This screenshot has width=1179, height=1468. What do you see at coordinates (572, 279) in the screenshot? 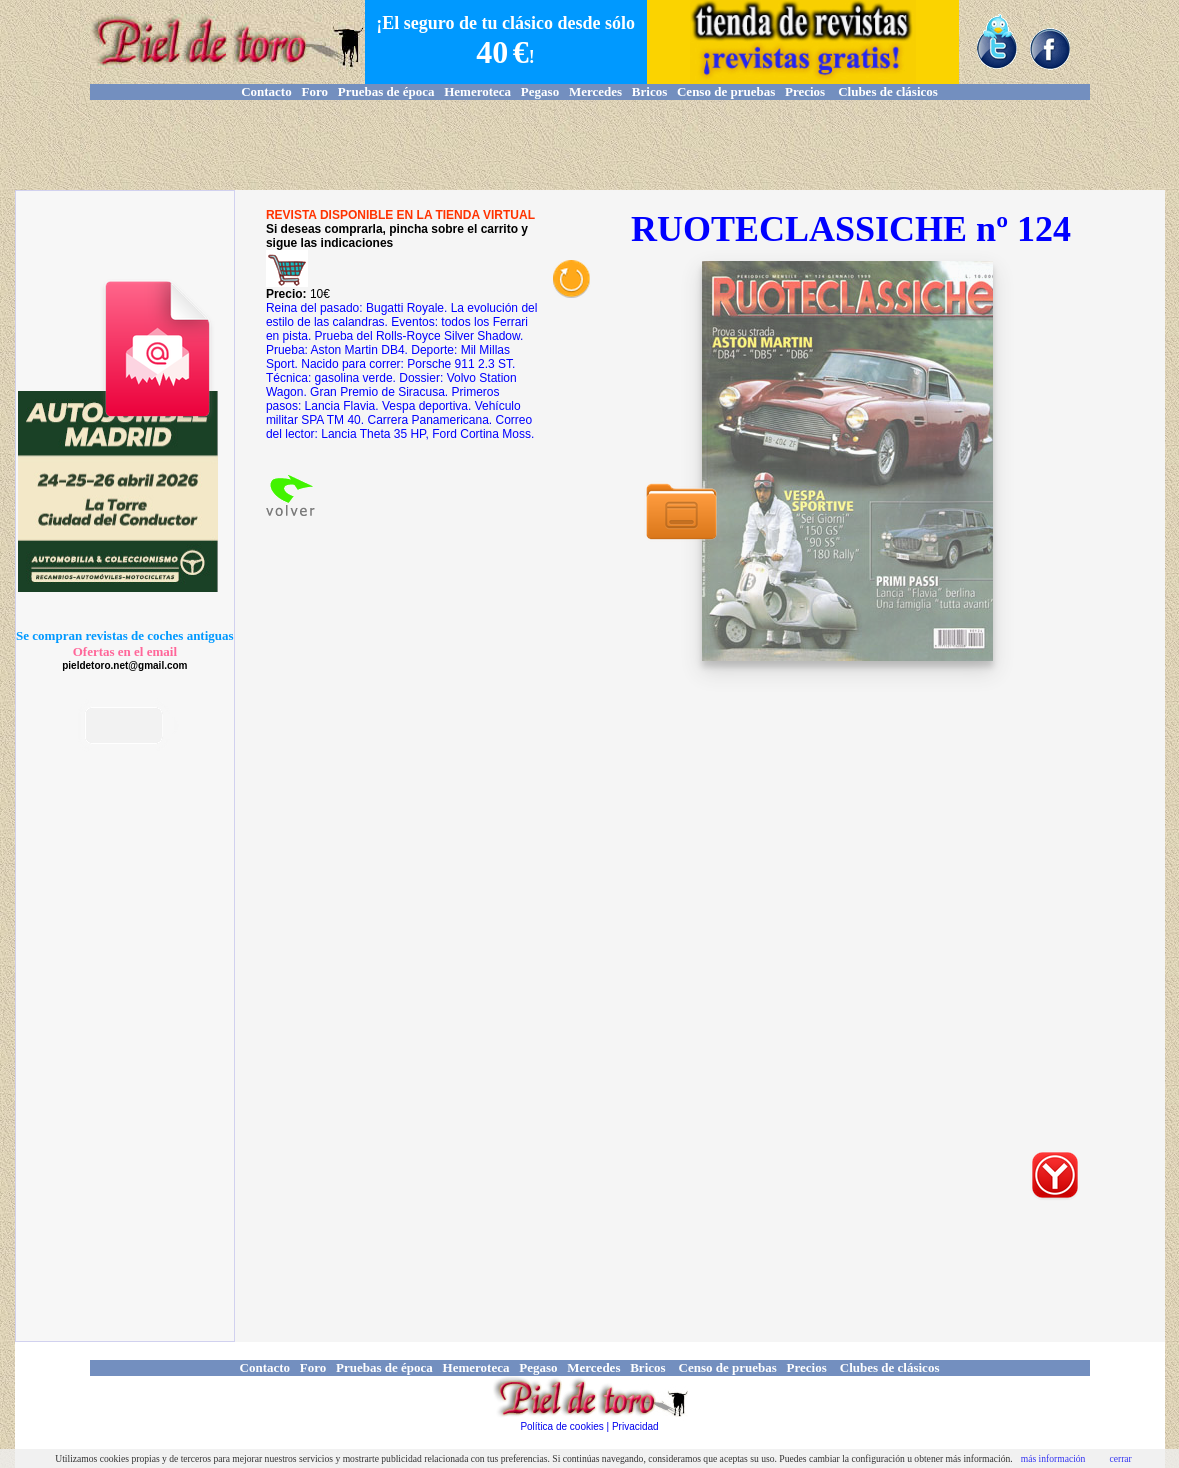
I see `reboot or restart the system` at bounding box center [572, 279].